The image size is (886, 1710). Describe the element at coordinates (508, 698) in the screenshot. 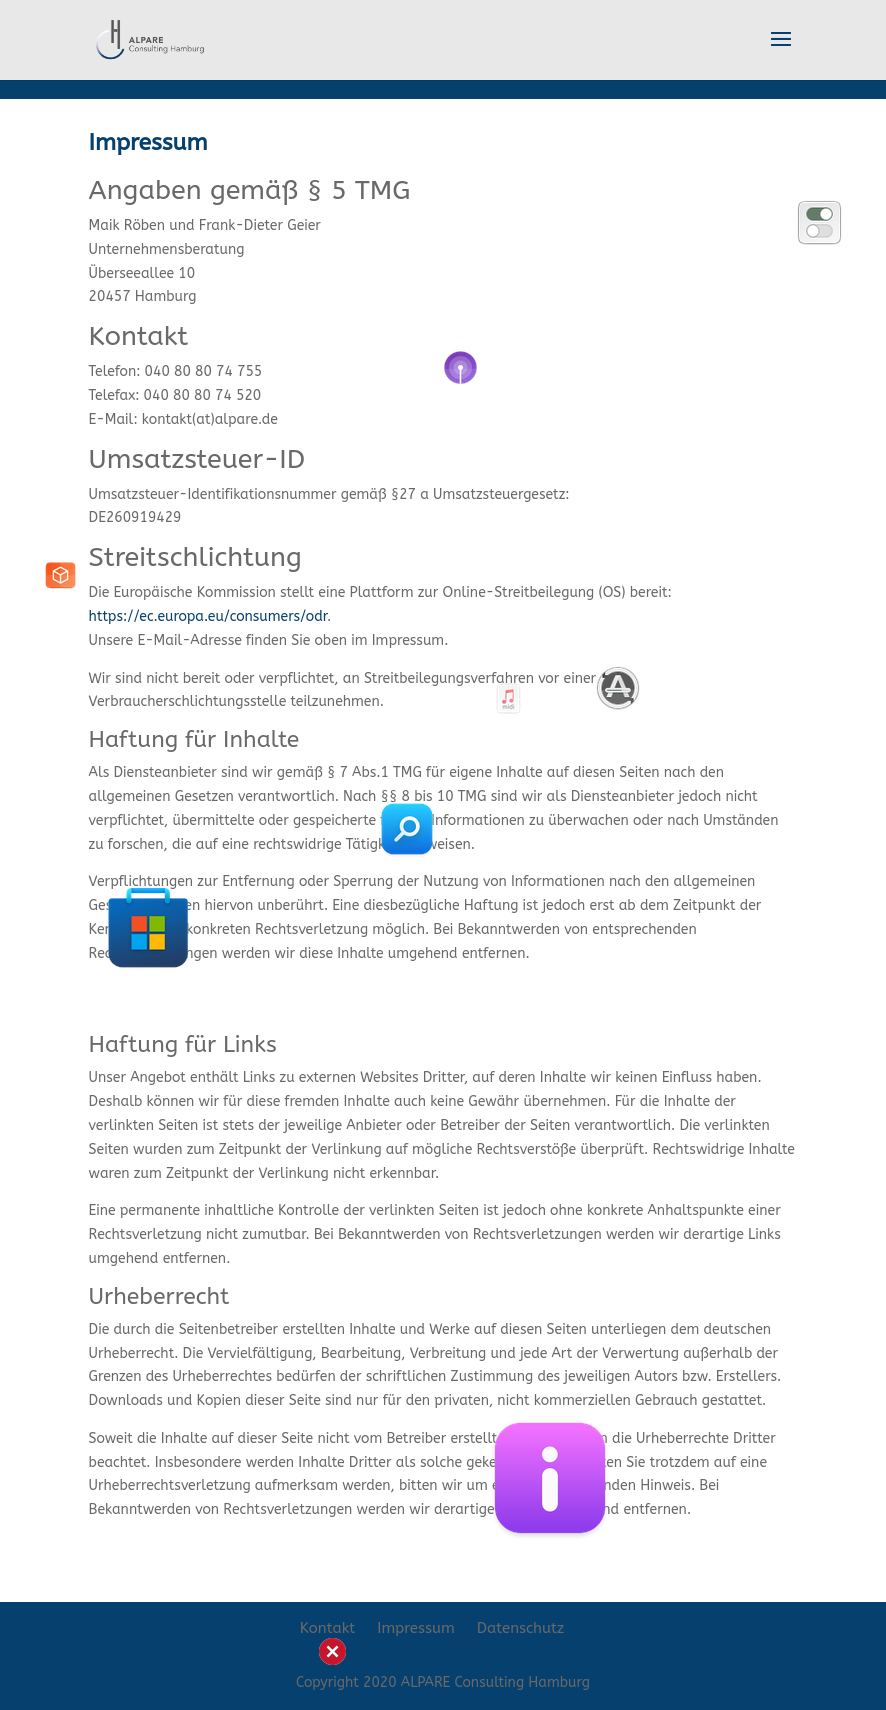

I see `a midi audio file` at that location.